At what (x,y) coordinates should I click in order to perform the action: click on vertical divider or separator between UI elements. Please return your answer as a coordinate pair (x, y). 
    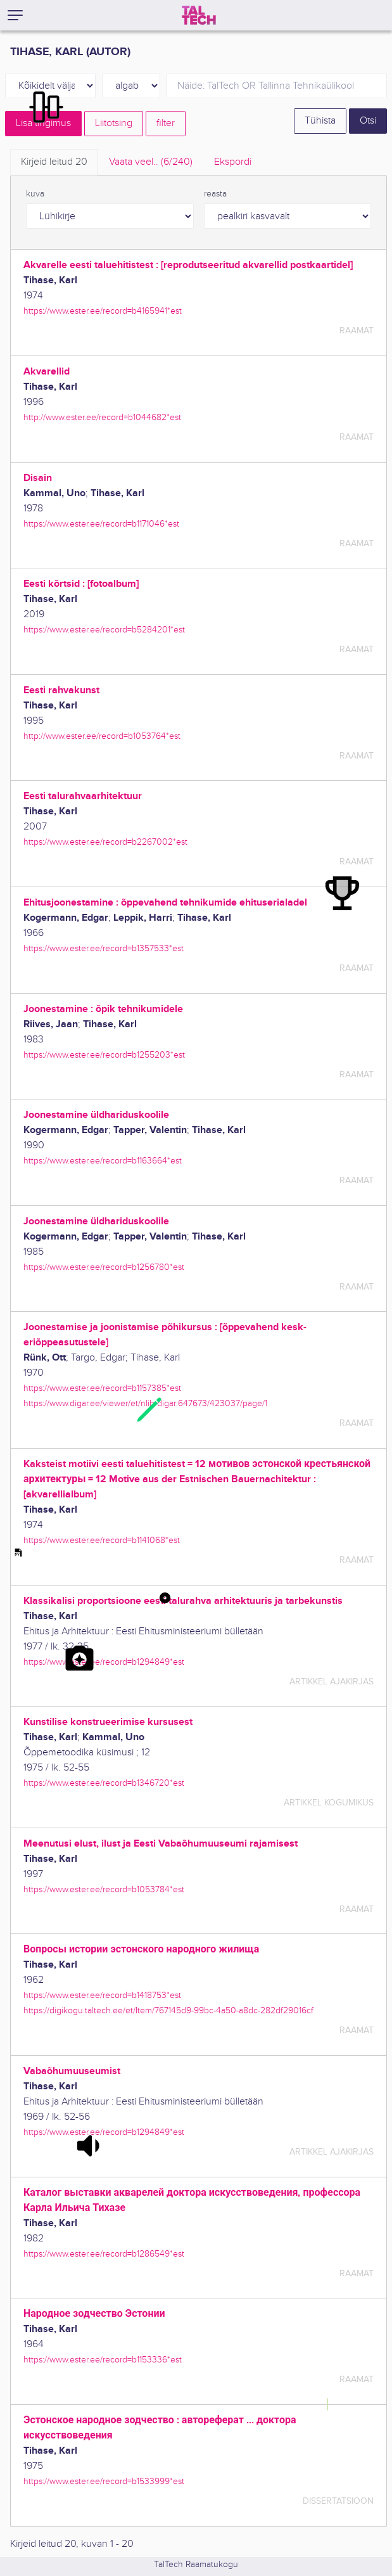
    Looking at the image, I should click on (327, 2404).